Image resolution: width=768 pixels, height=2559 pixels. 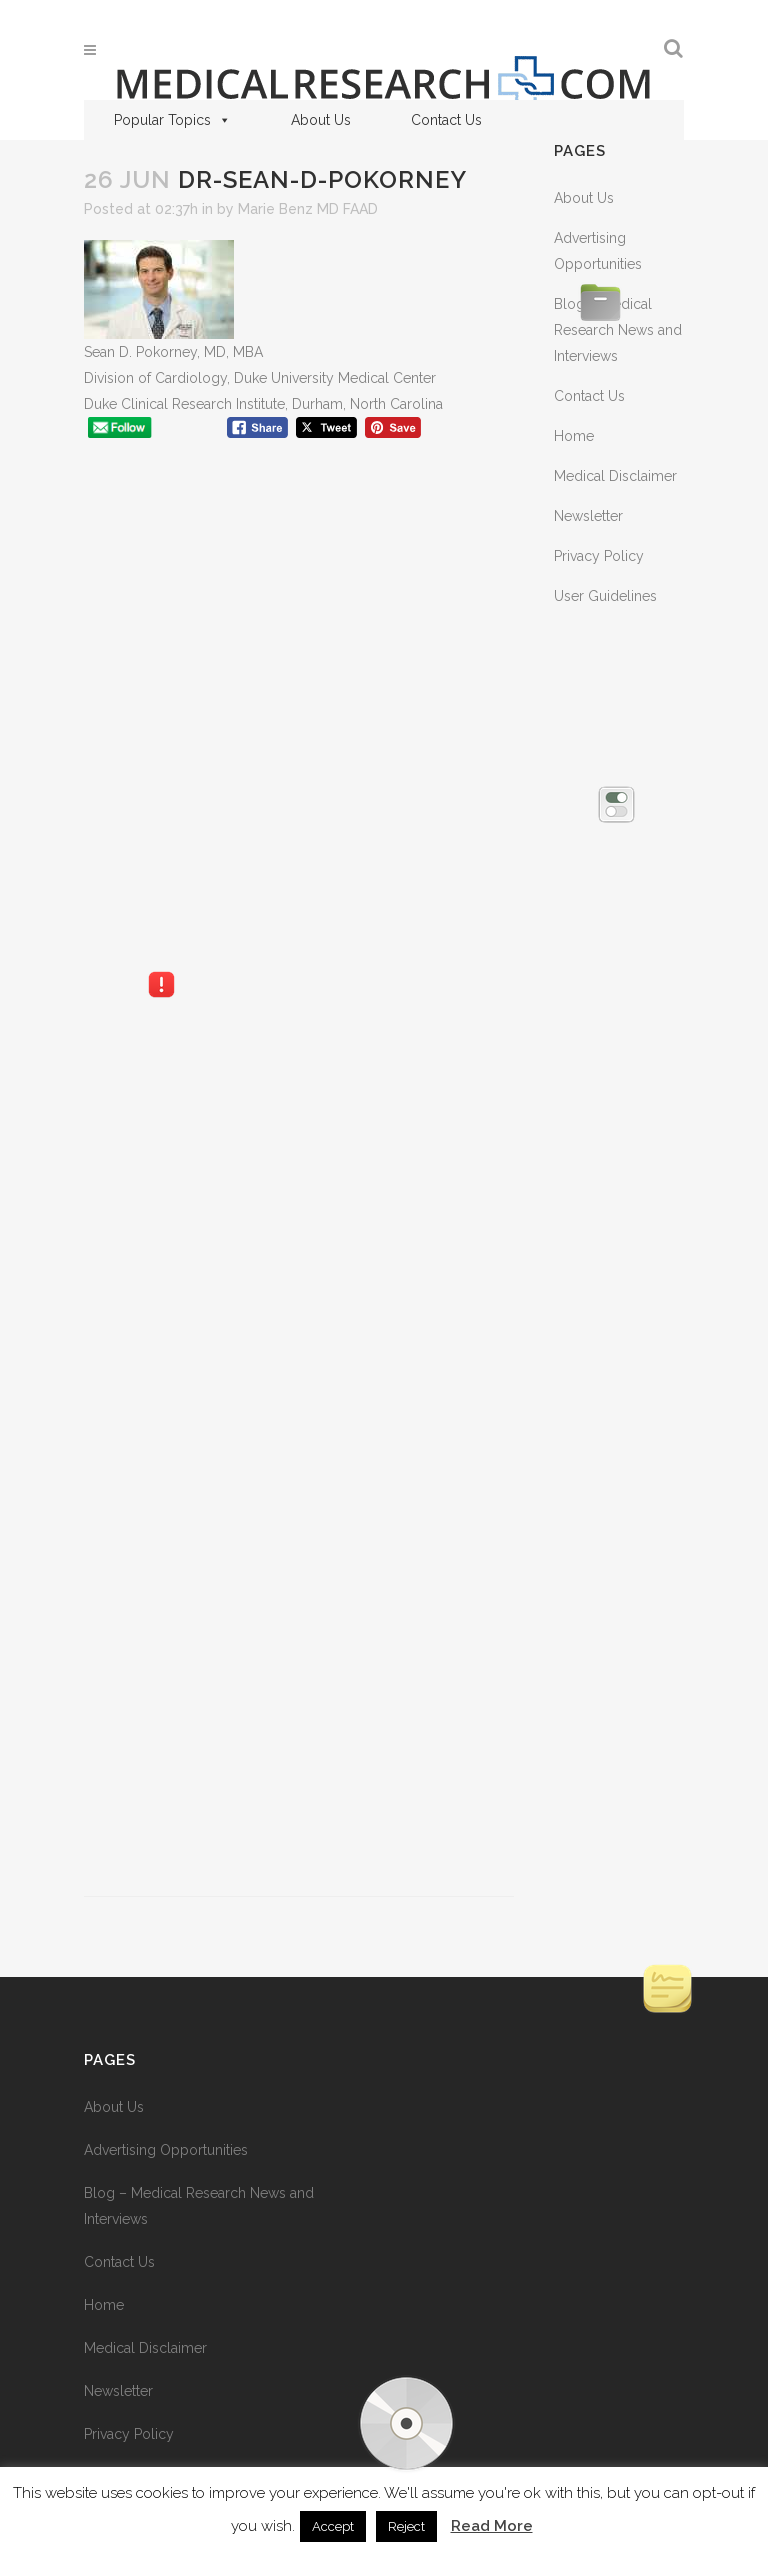 I want to click on open desktop preferences settings, so click(x=616, y=804).